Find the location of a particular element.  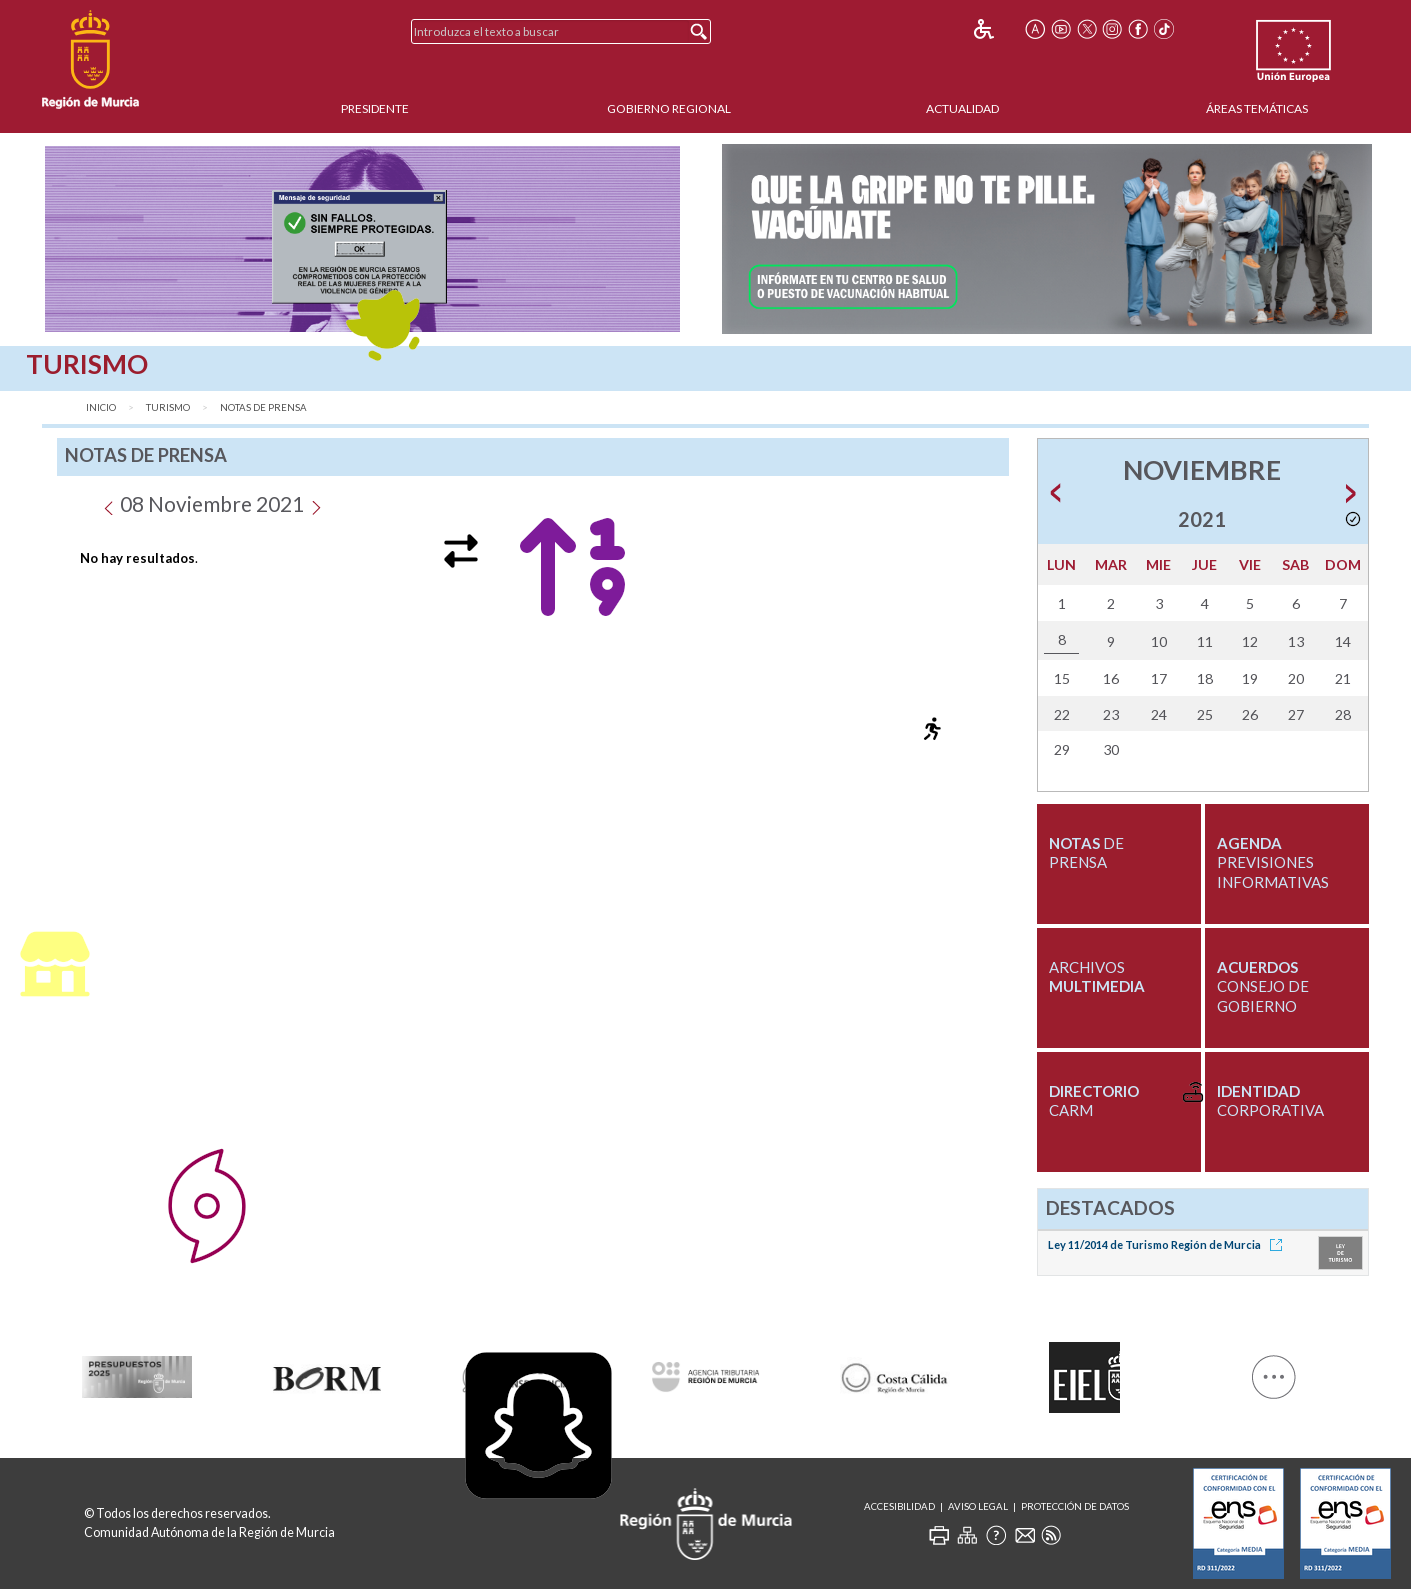

indicates hurricane or tropical storm warning is located at coordinates (207, 1206).